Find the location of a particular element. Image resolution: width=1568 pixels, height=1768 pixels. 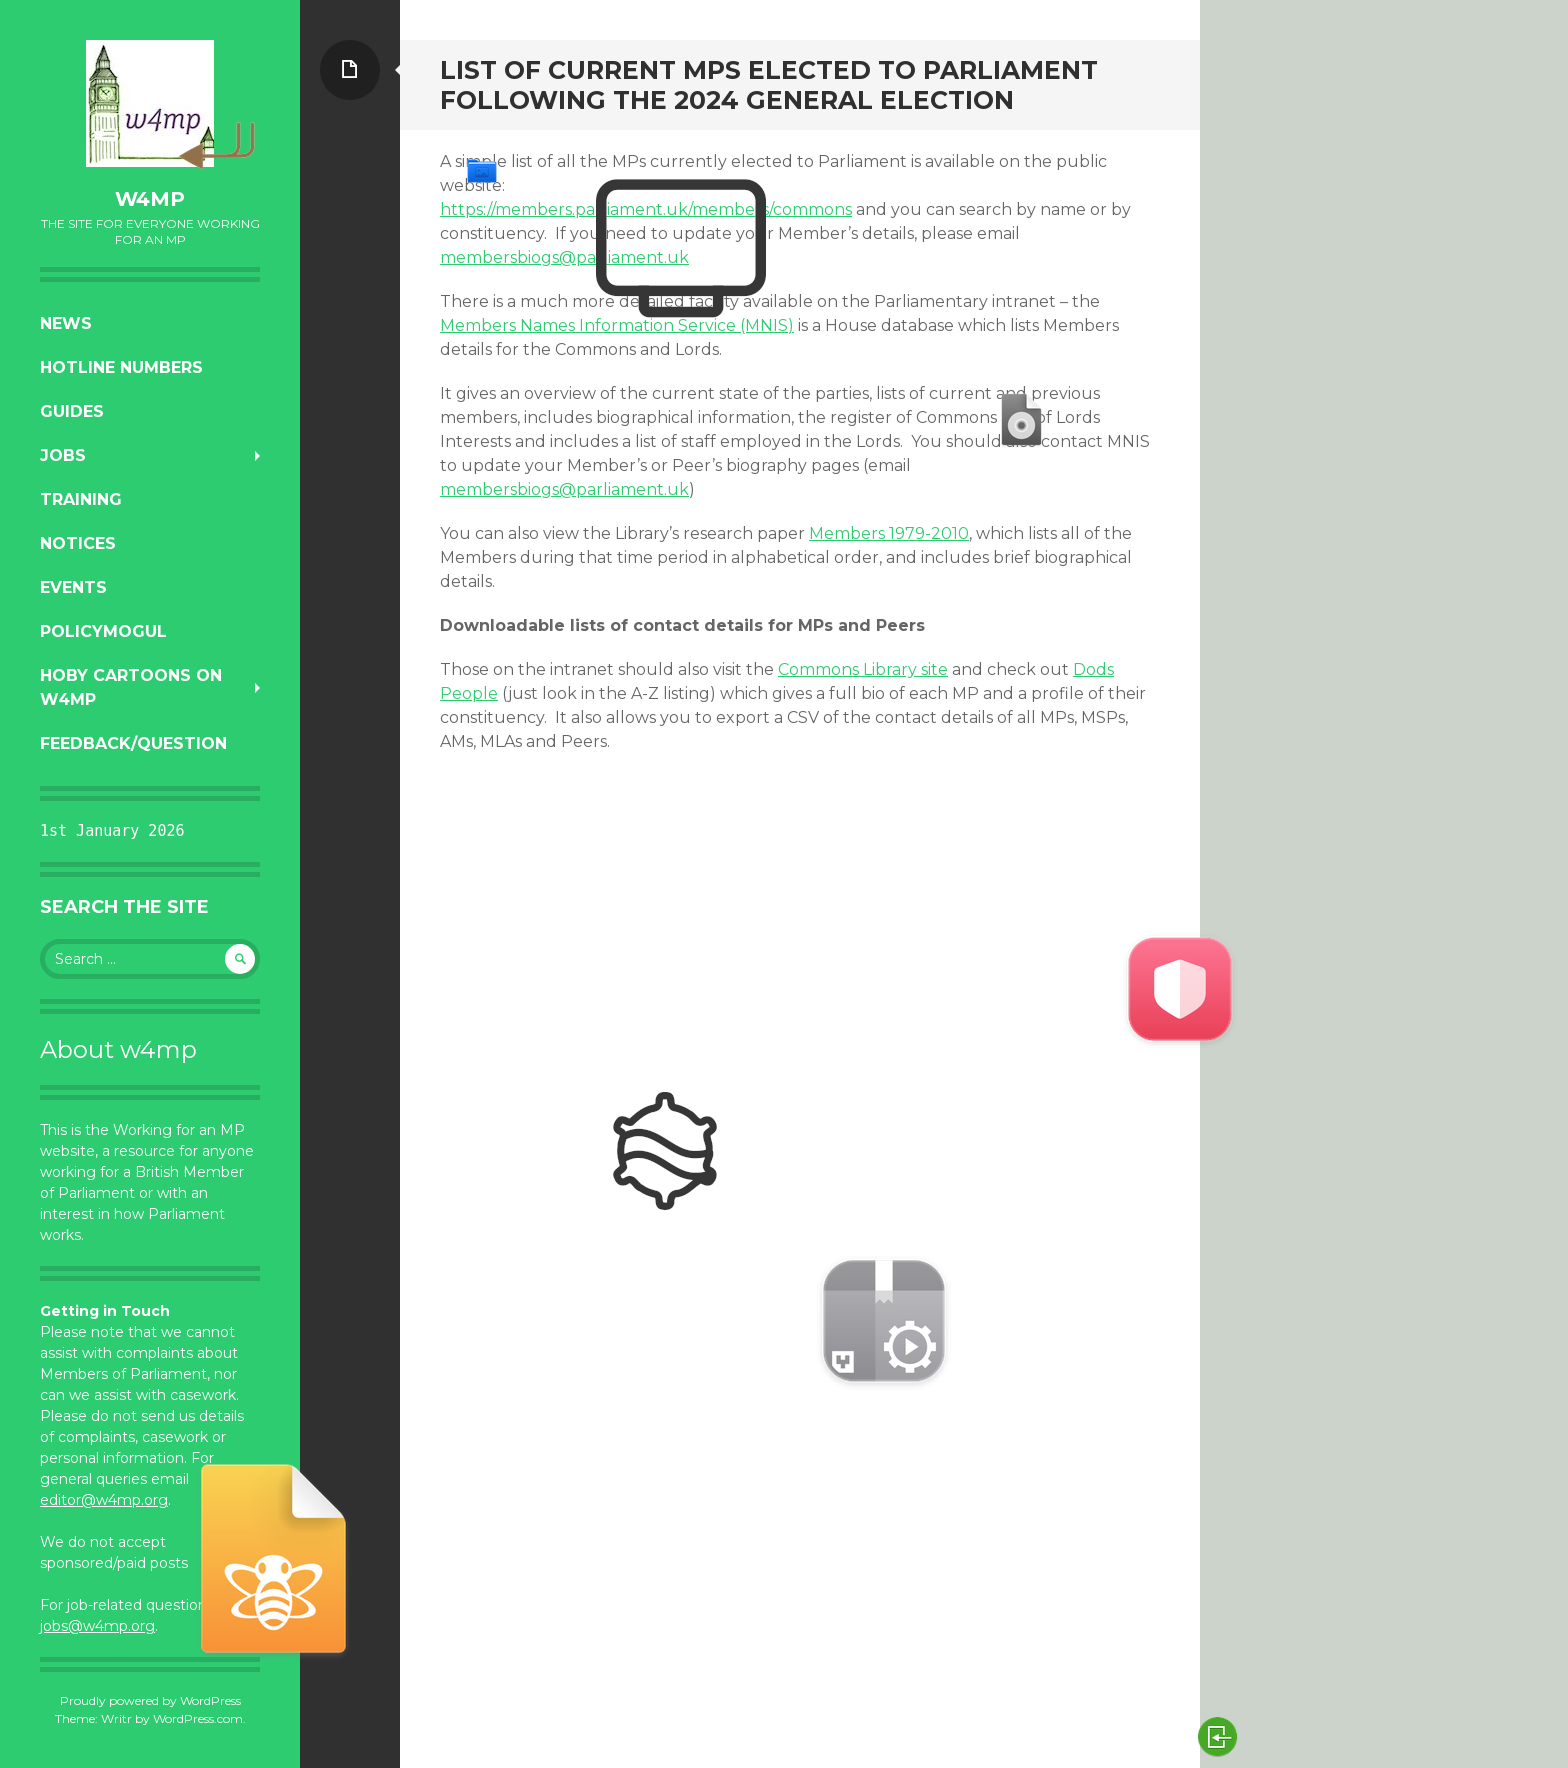

launch minesweeper game is located at coordinates (665, 1151).